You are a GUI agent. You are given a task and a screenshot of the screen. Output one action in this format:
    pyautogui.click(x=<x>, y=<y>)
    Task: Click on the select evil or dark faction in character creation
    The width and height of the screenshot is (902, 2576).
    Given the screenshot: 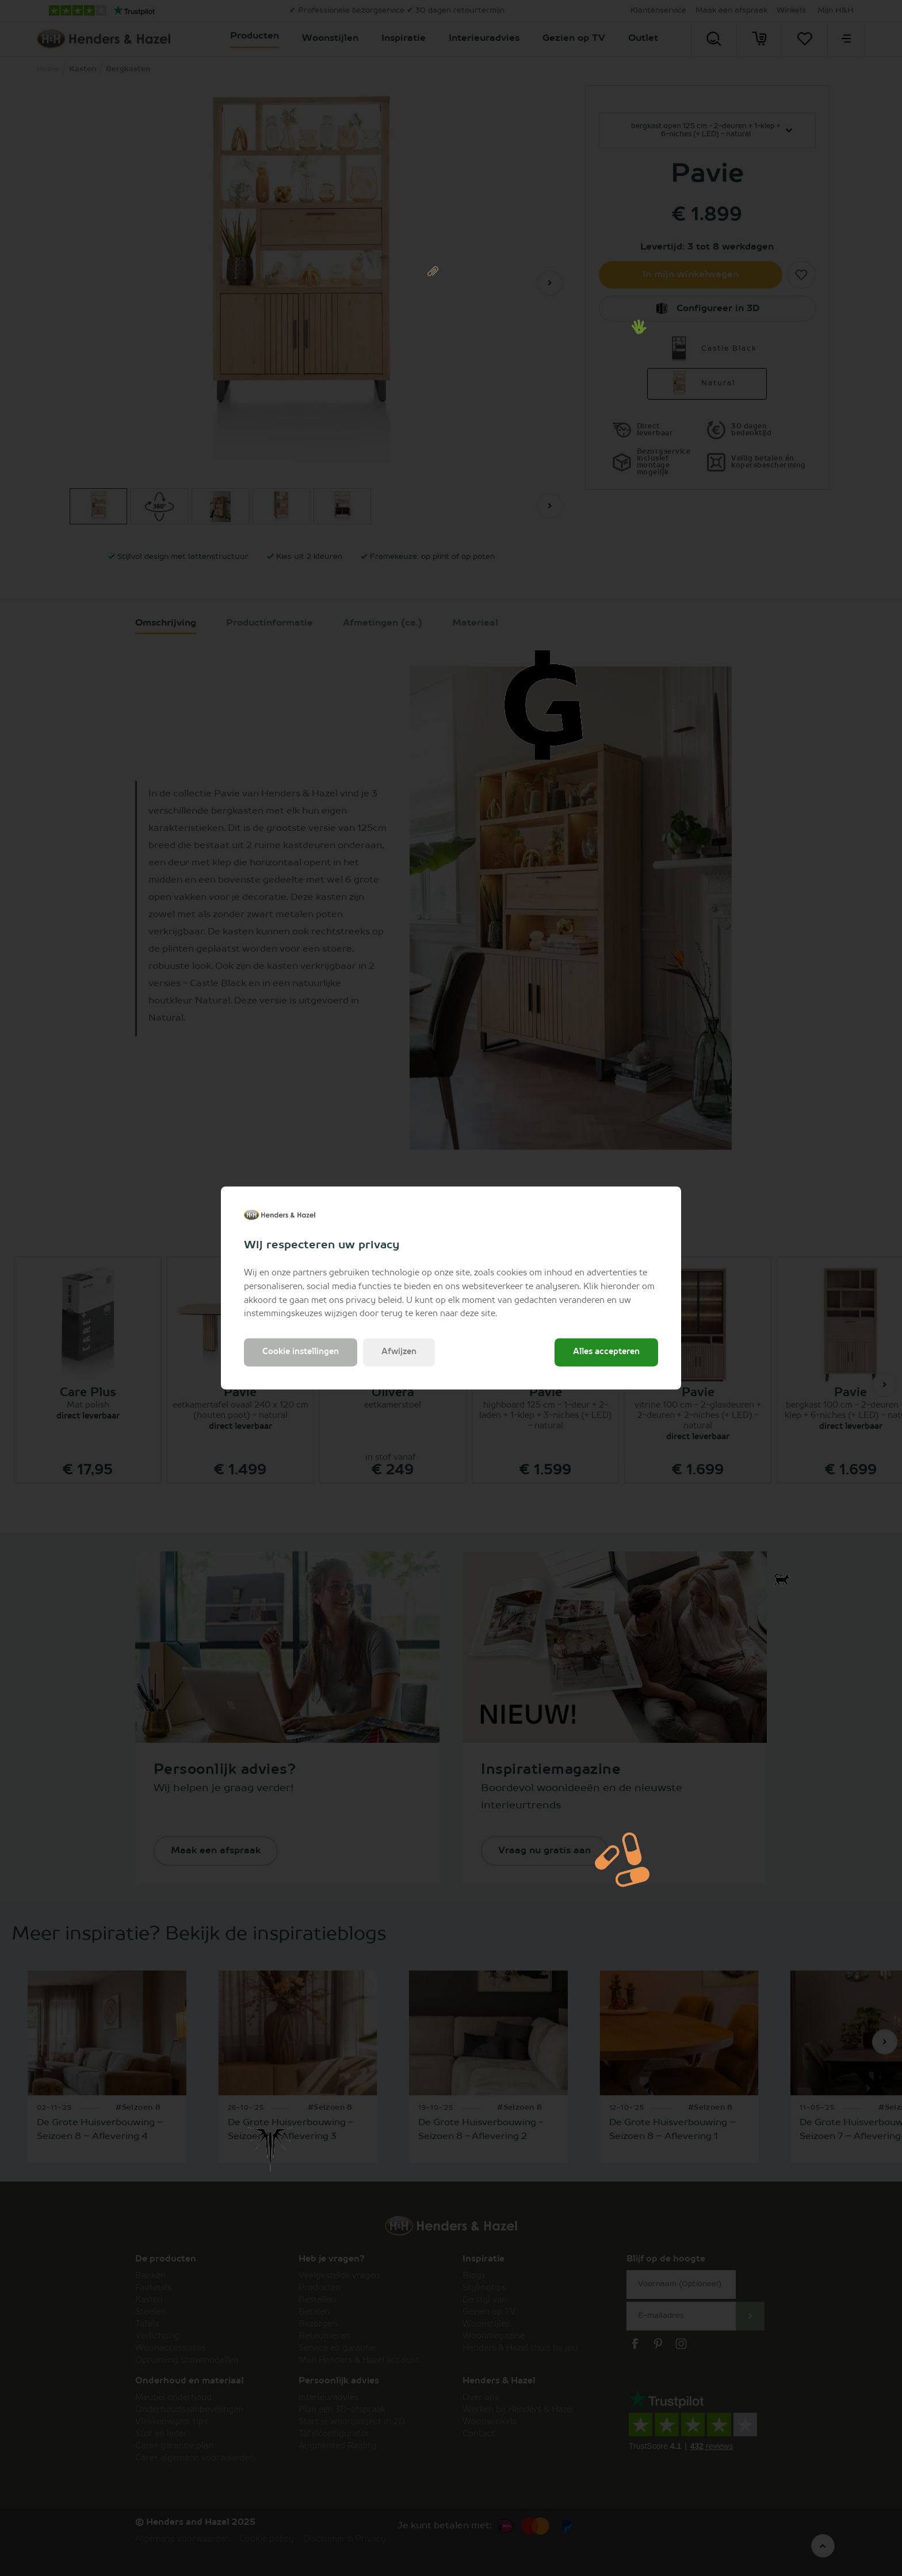 What is the action you would take?
    pyautogui.click(x=270, y=2149)
    